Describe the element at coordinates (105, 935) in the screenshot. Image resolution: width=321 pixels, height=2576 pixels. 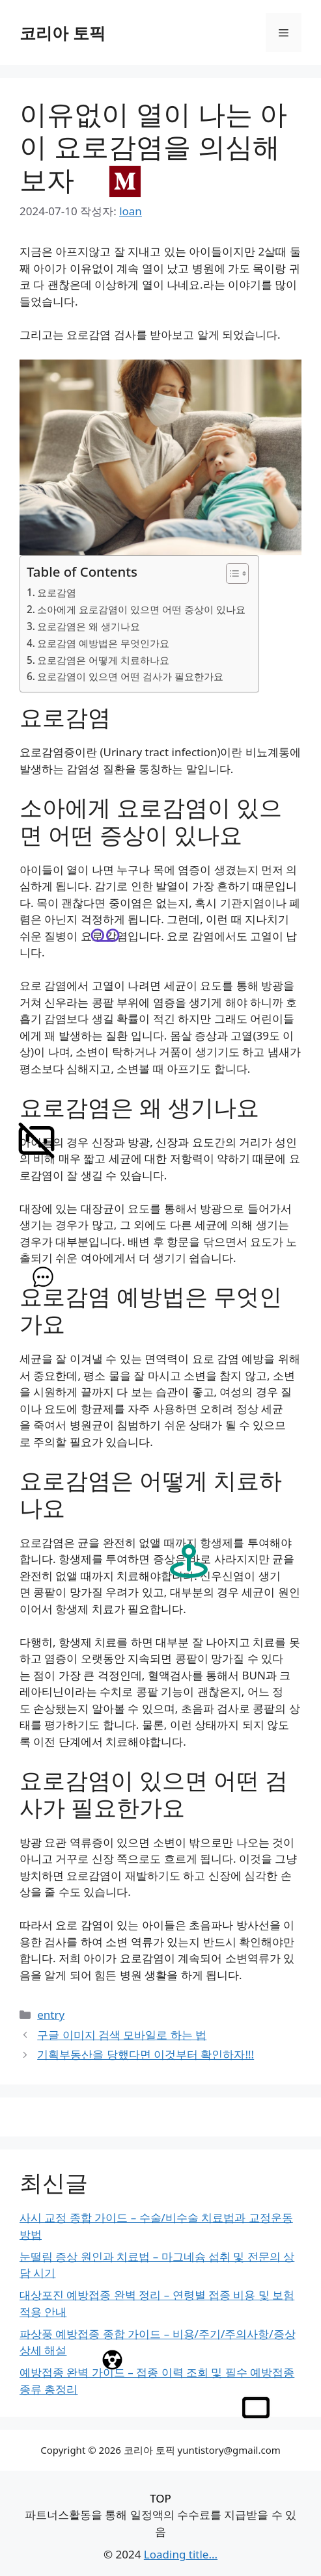
I see `access voicemail messages` at that location.